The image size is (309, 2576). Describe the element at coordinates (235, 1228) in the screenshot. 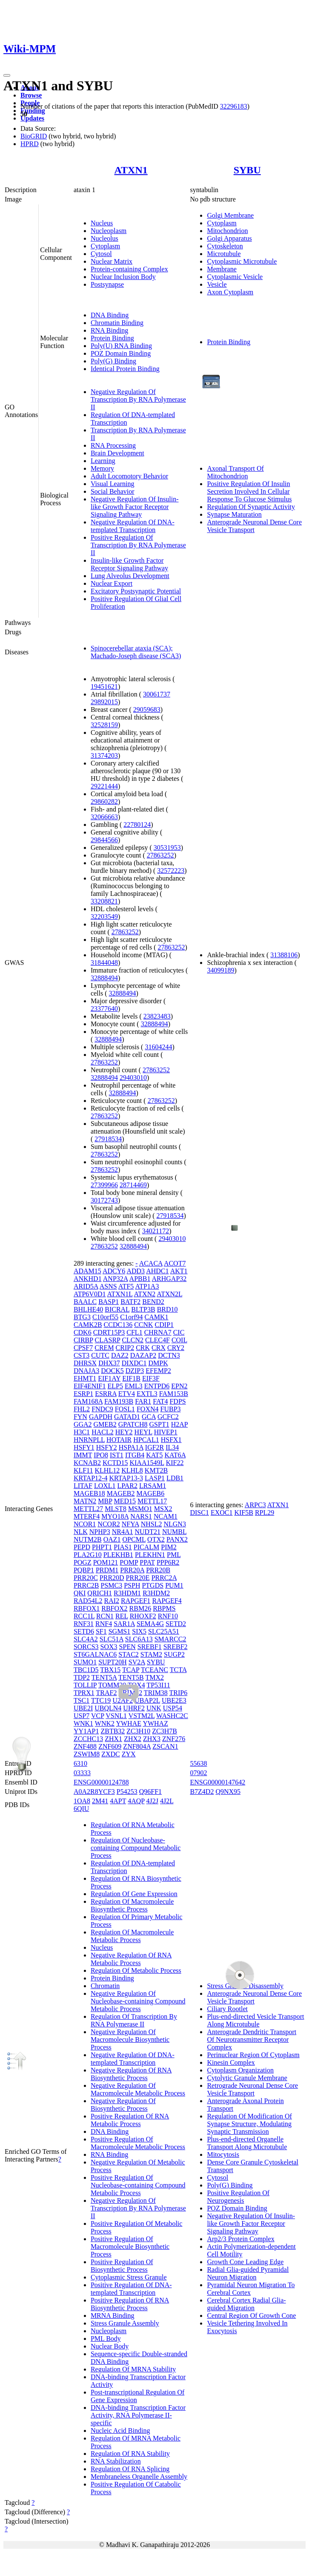

I see `access your desktop folder` at that location.